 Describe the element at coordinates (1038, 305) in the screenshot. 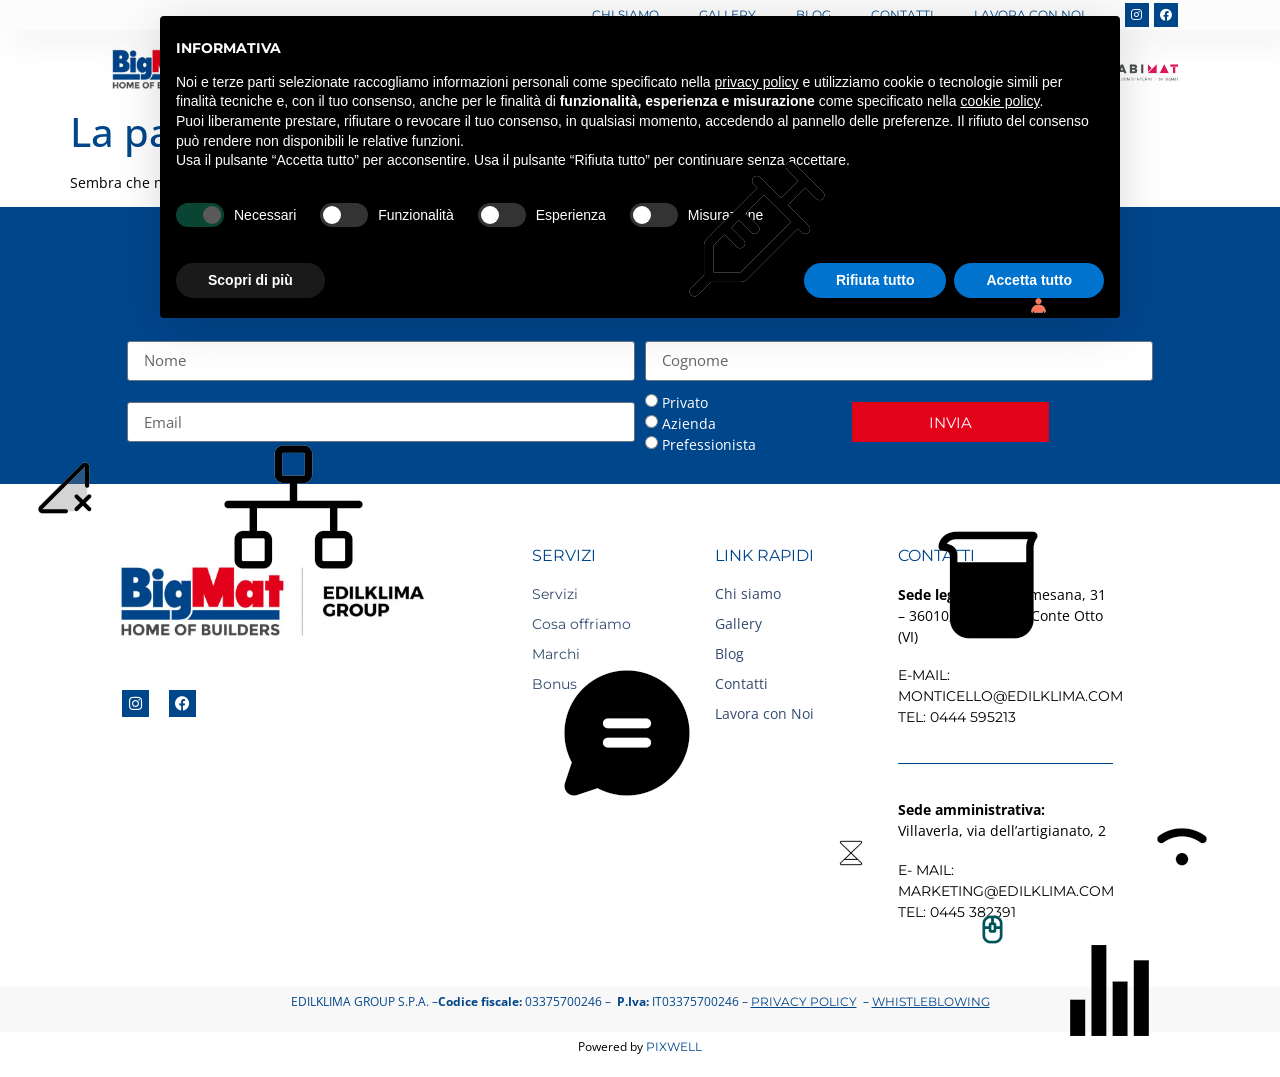

I see `view your profile` at that location.